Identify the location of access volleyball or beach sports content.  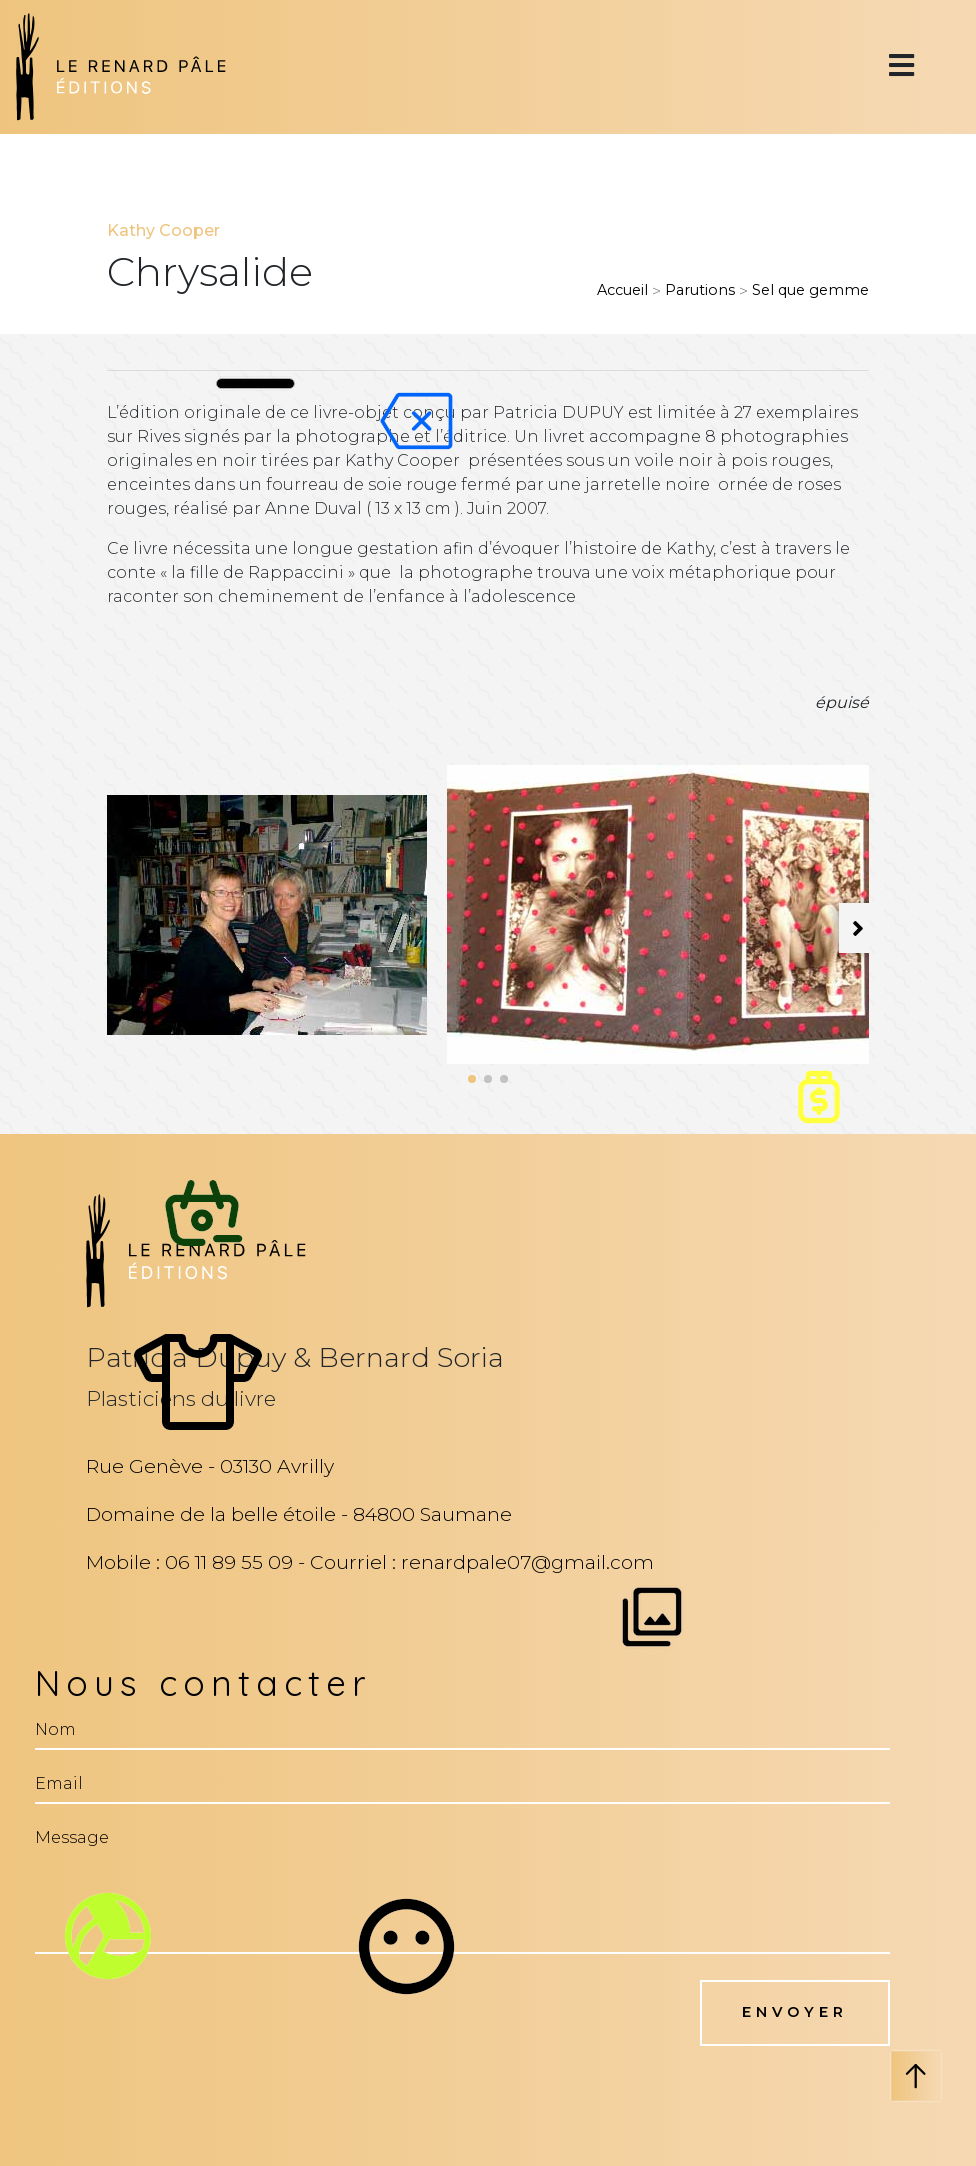
(108, 1936).